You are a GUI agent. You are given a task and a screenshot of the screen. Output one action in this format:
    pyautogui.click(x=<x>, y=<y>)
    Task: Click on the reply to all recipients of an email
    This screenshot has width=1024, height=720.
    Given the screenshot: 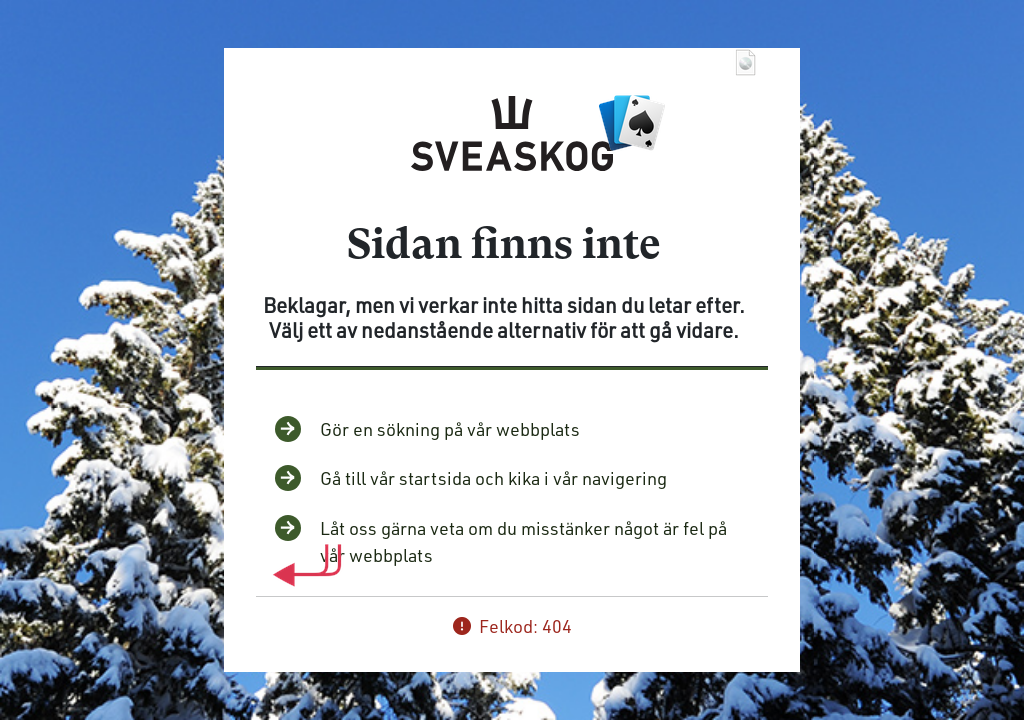 What is the action you would take?
    pyautogui.click(x=306, y=565)
    